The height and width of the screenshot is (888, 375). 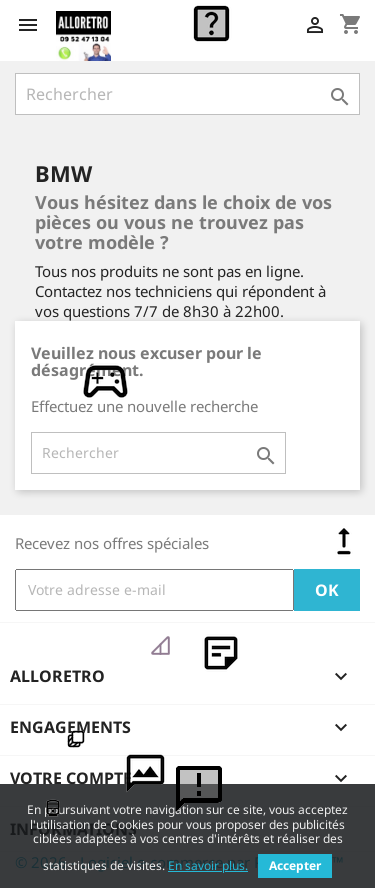 I want to click on create a new note, so click(x=221, y=653).